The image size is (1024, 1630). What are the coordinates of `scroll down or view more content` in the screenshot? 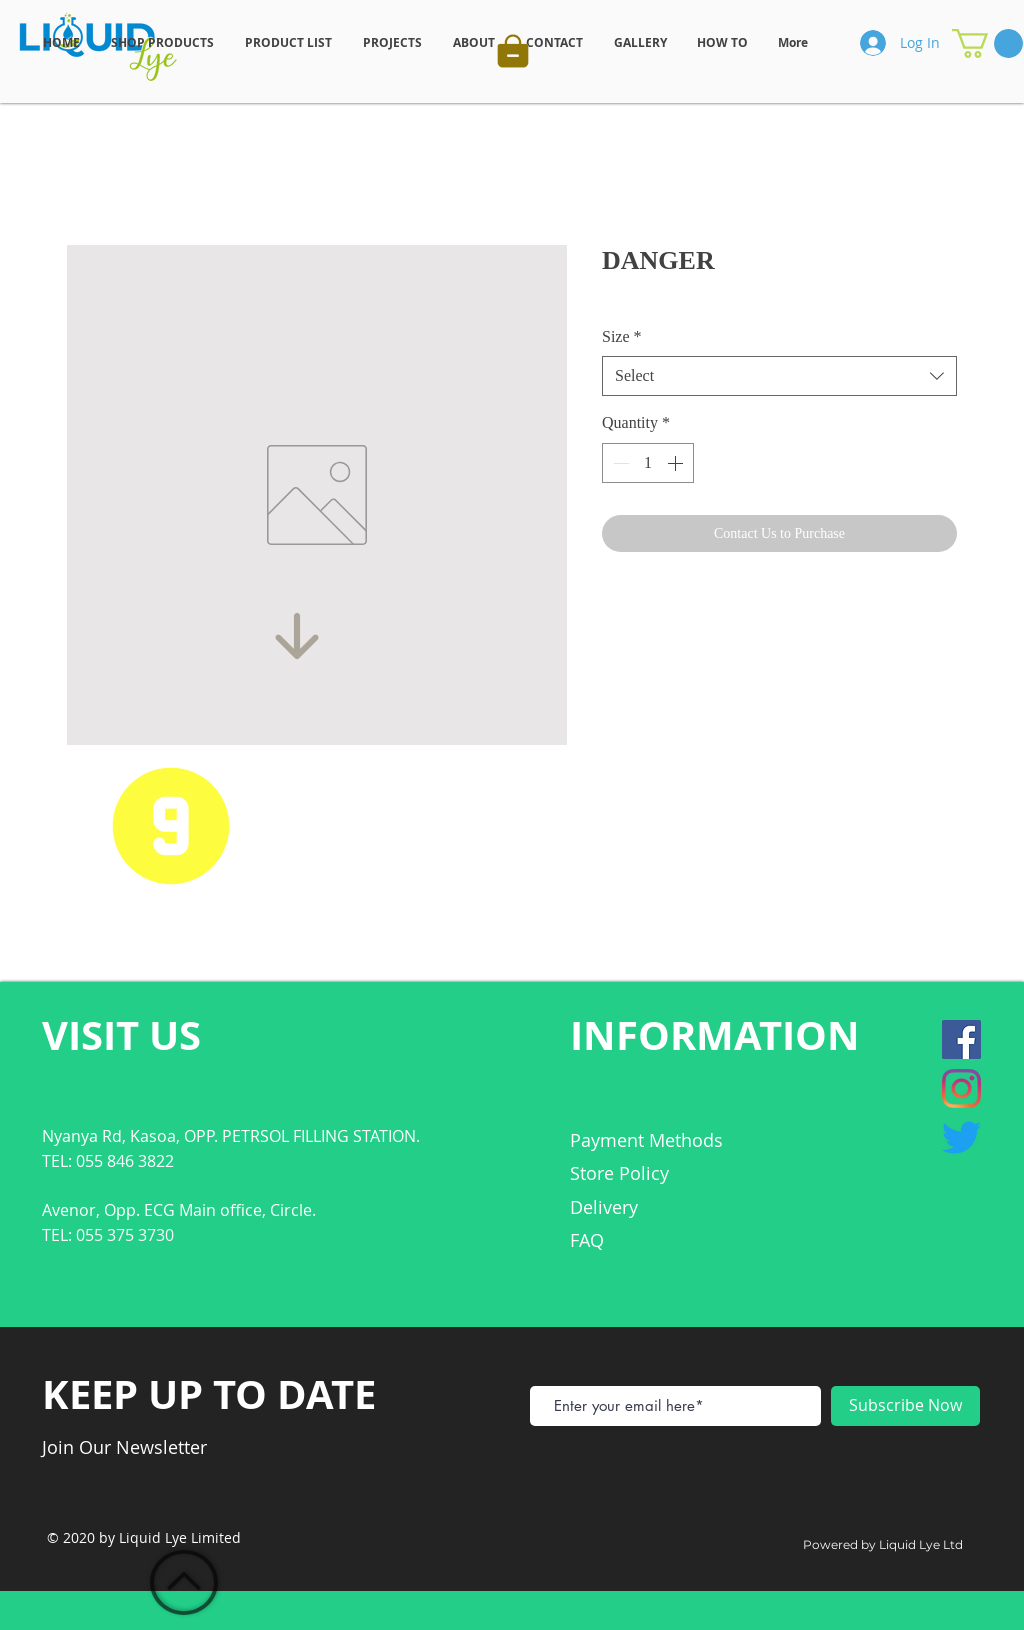 It's located at (297, 636).